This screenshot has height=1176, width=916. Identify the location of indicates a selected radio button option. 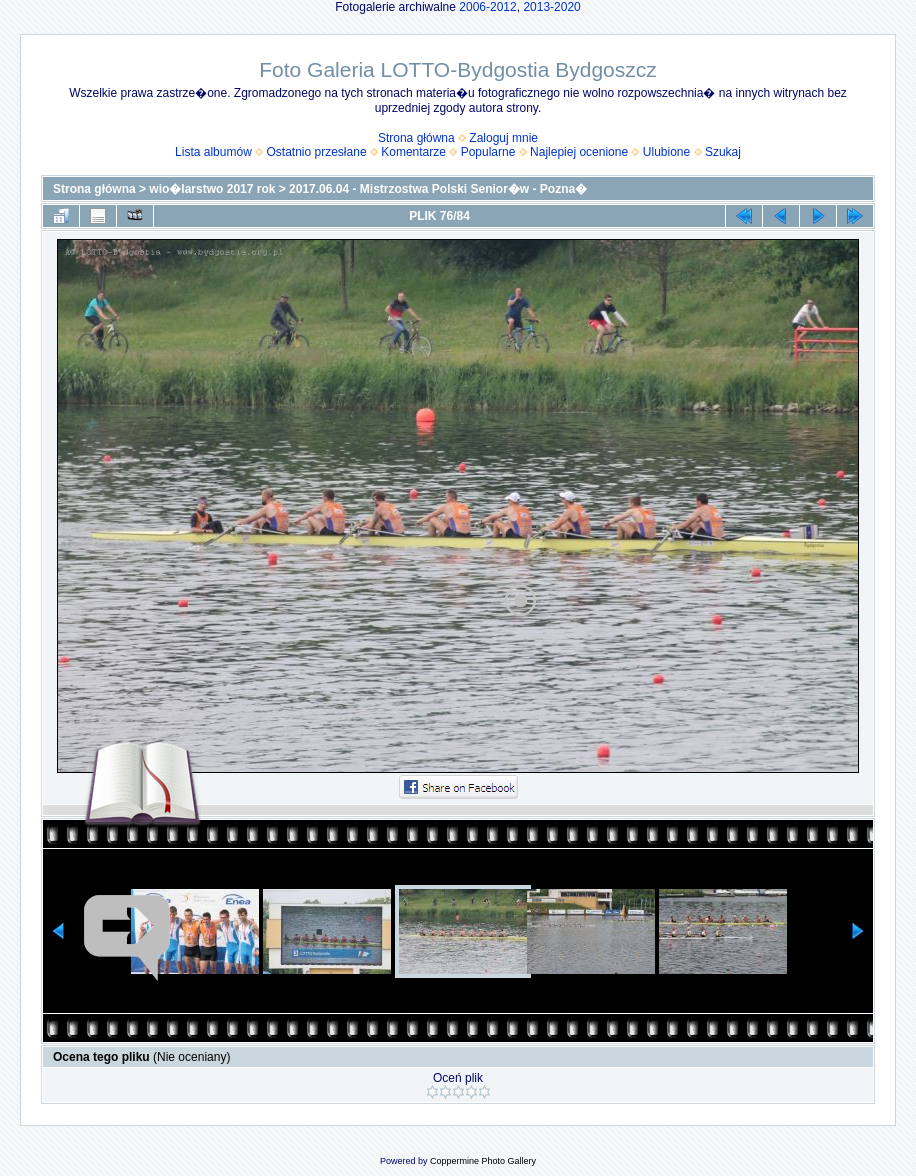
(520, 600).